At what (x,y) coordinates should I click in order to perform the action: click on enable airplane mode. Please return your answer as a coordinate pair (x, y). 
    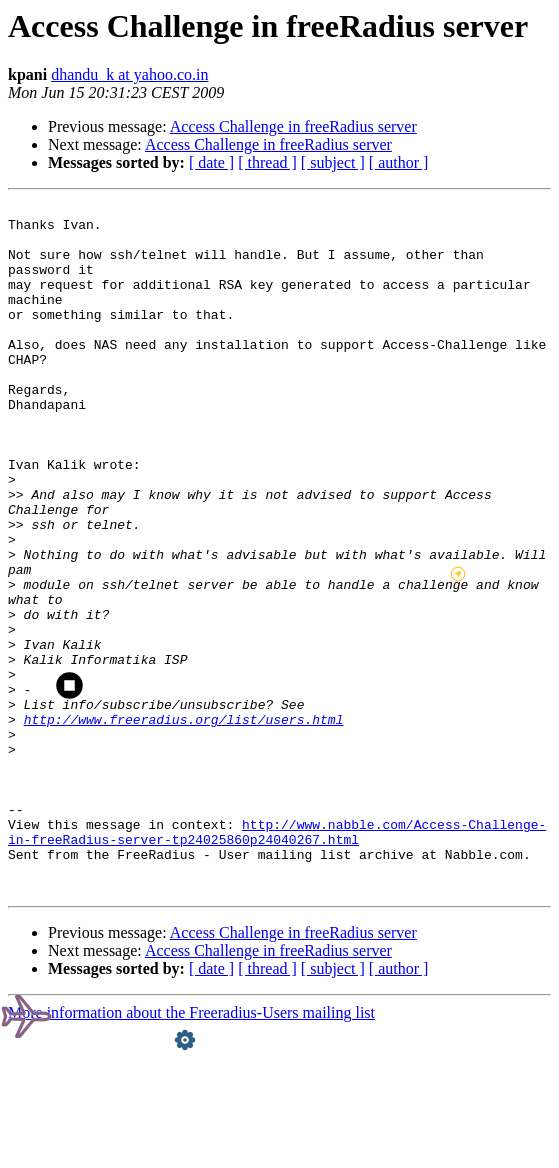
    Looking at the image, I should click on (26, 1016).